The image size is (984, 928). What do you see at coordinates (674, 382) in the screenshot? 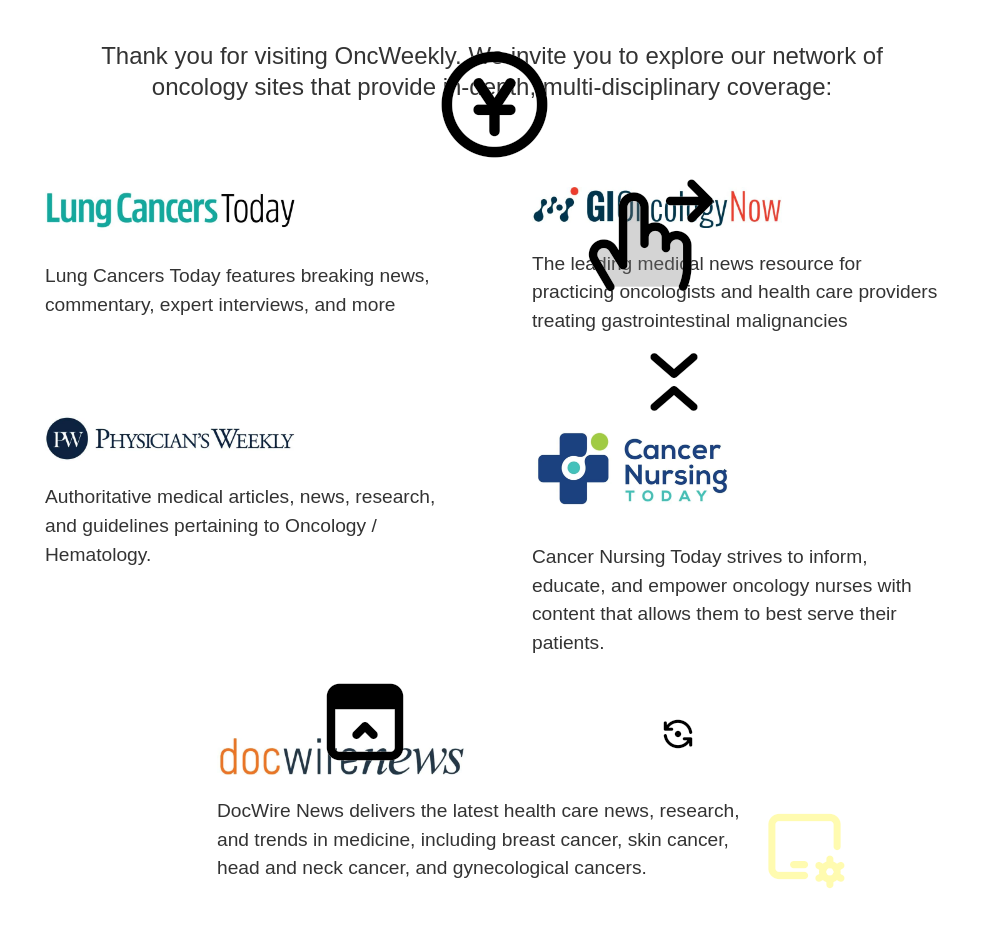
I see `collapse an expanded section or panel` at bounding box center [674, 382].